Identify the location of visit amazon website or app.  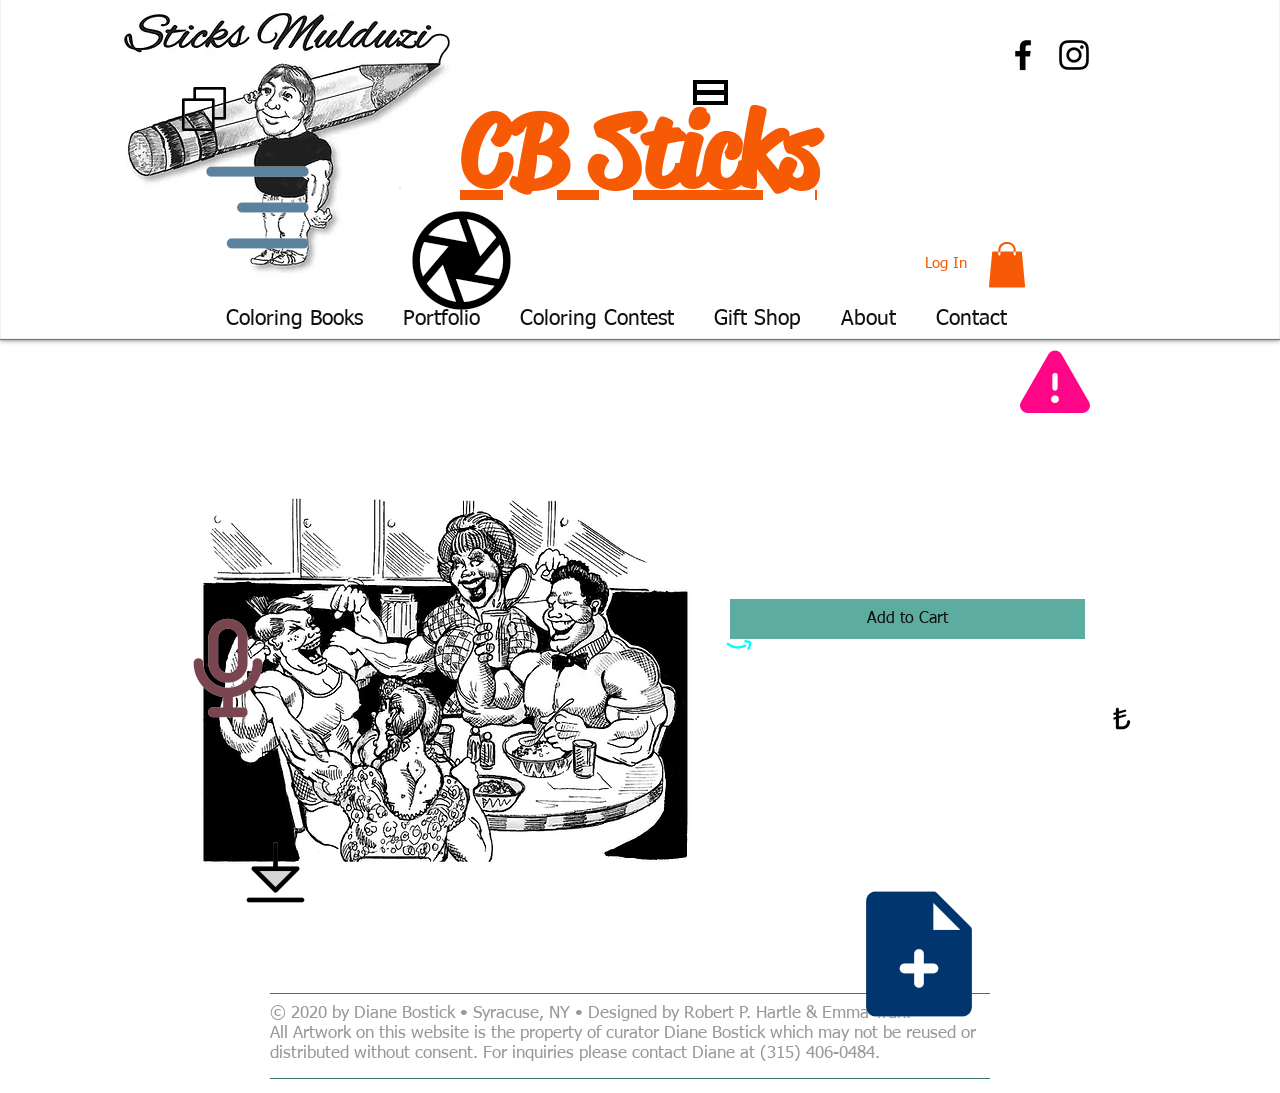
(739, 645).